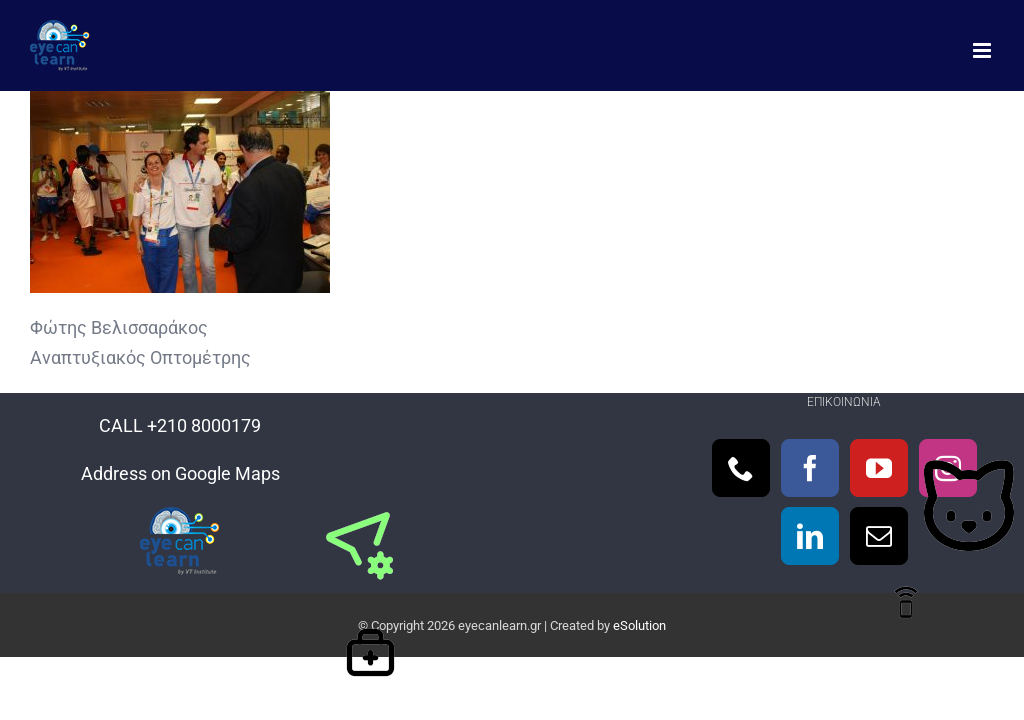 The height and width of the screenshot is (720, 1024). Describe the element at coordinates (370, 652) in the screenshot. I see `access health or medical resources` at that location.